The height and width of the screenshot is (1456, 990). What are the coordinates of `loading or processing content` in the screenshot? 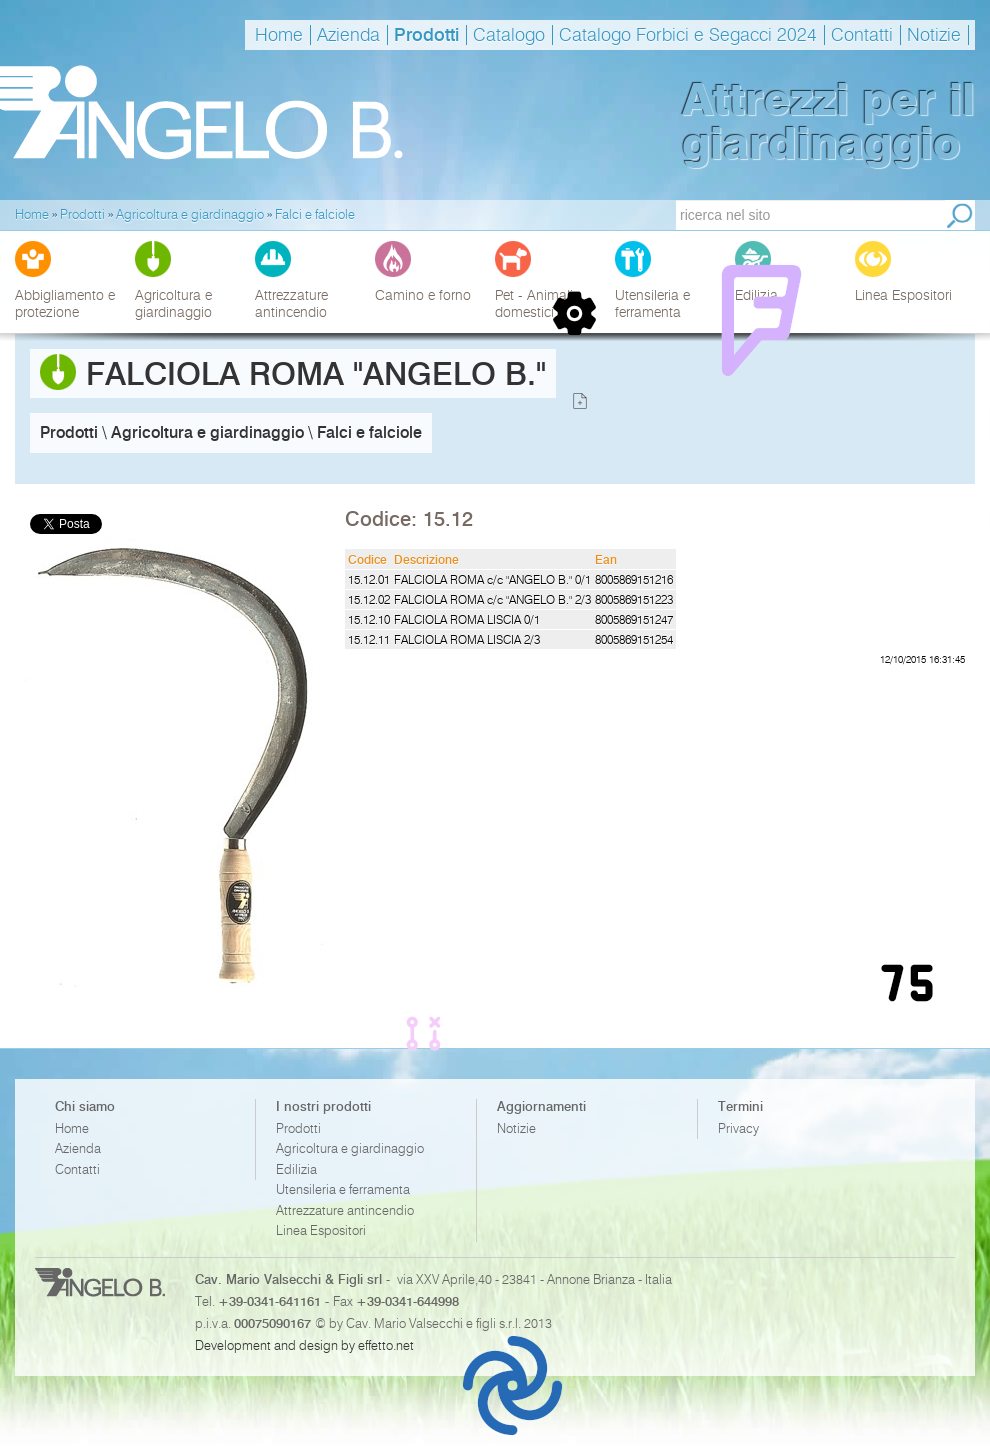 It's located at (512, 1385).